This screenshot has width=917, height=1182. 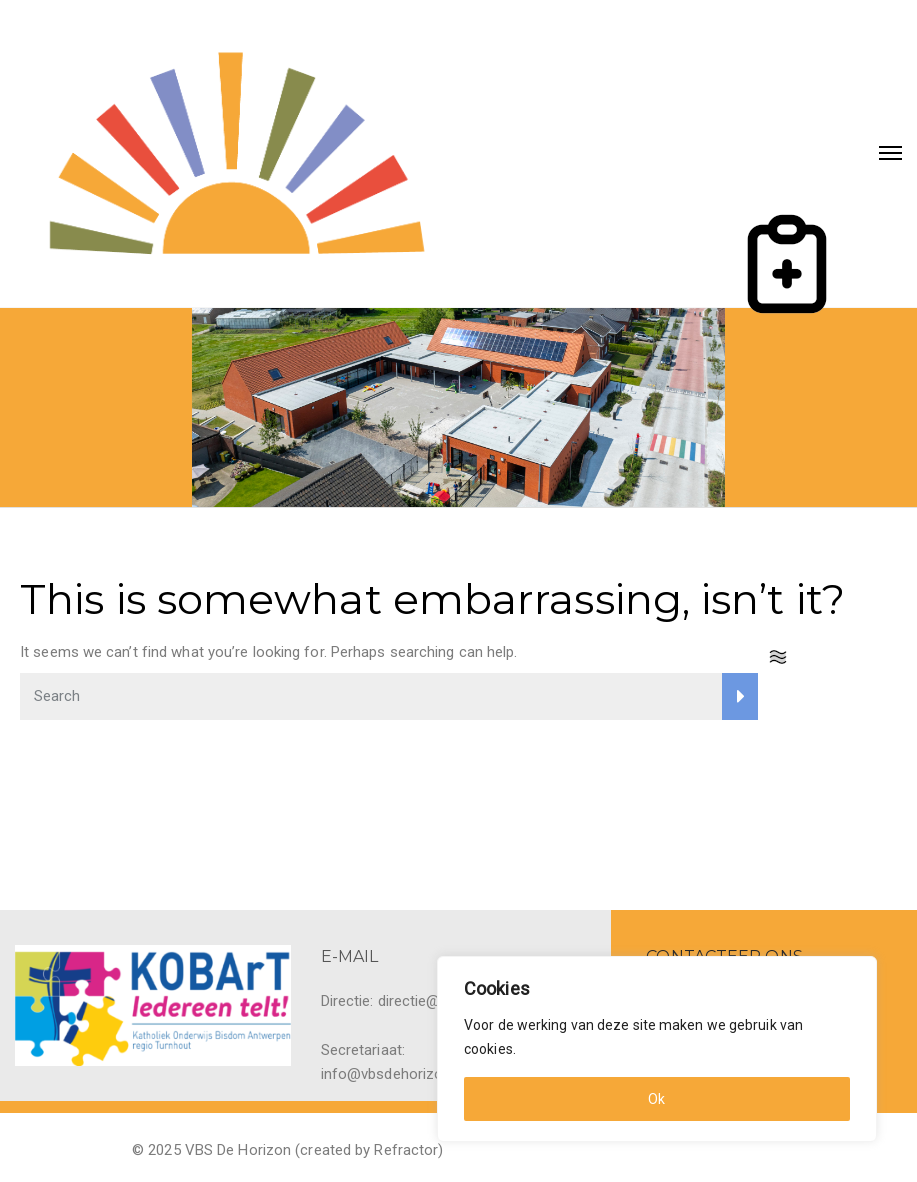 What do you see at coordinates (778, 657) in the screenshot?
I see `indicates water or aquatic features` at bounding box center [778, 657].